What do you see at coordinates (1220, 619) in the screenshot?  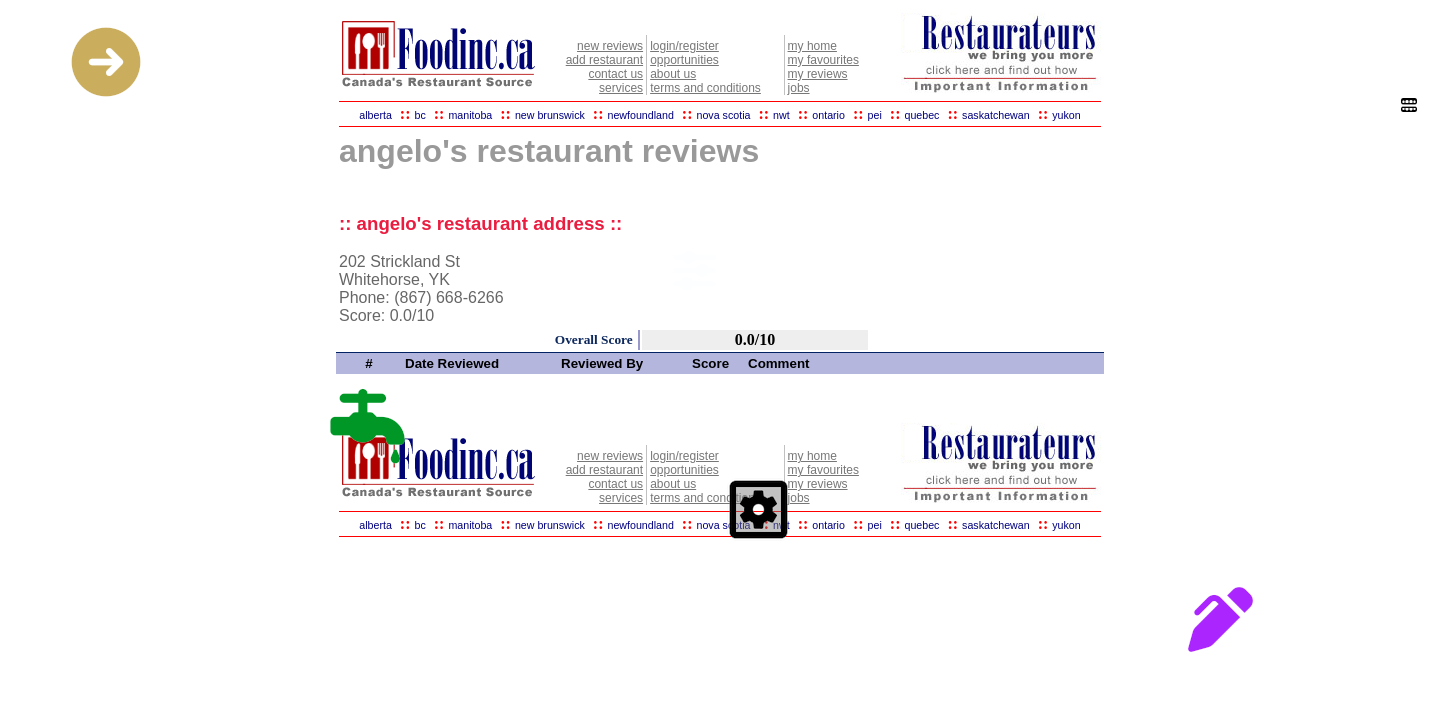 I see `edit or modify content` at bounding box center [1220, 619].